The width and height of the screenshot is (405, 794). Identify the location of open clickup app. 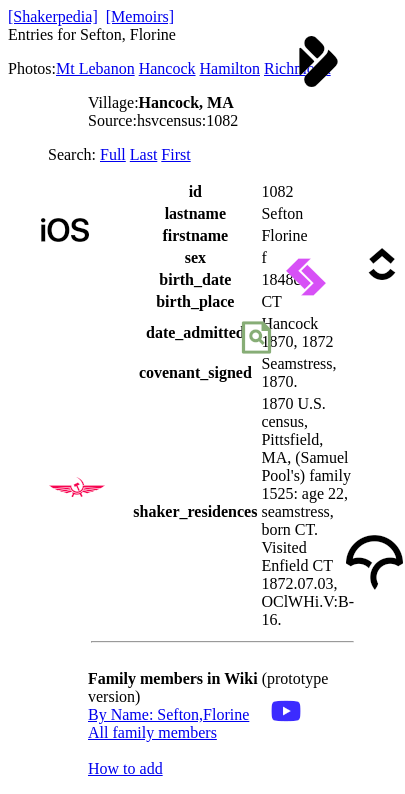
(382, 264).